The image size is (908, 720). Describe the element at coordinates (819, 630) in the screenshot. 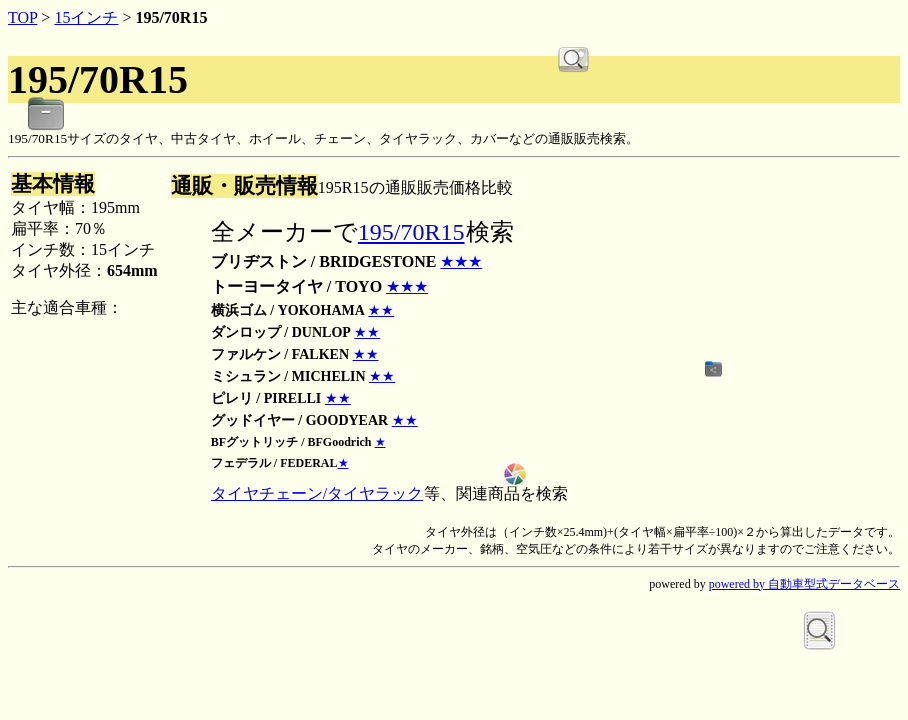

I see `open the system logs application` at that location.